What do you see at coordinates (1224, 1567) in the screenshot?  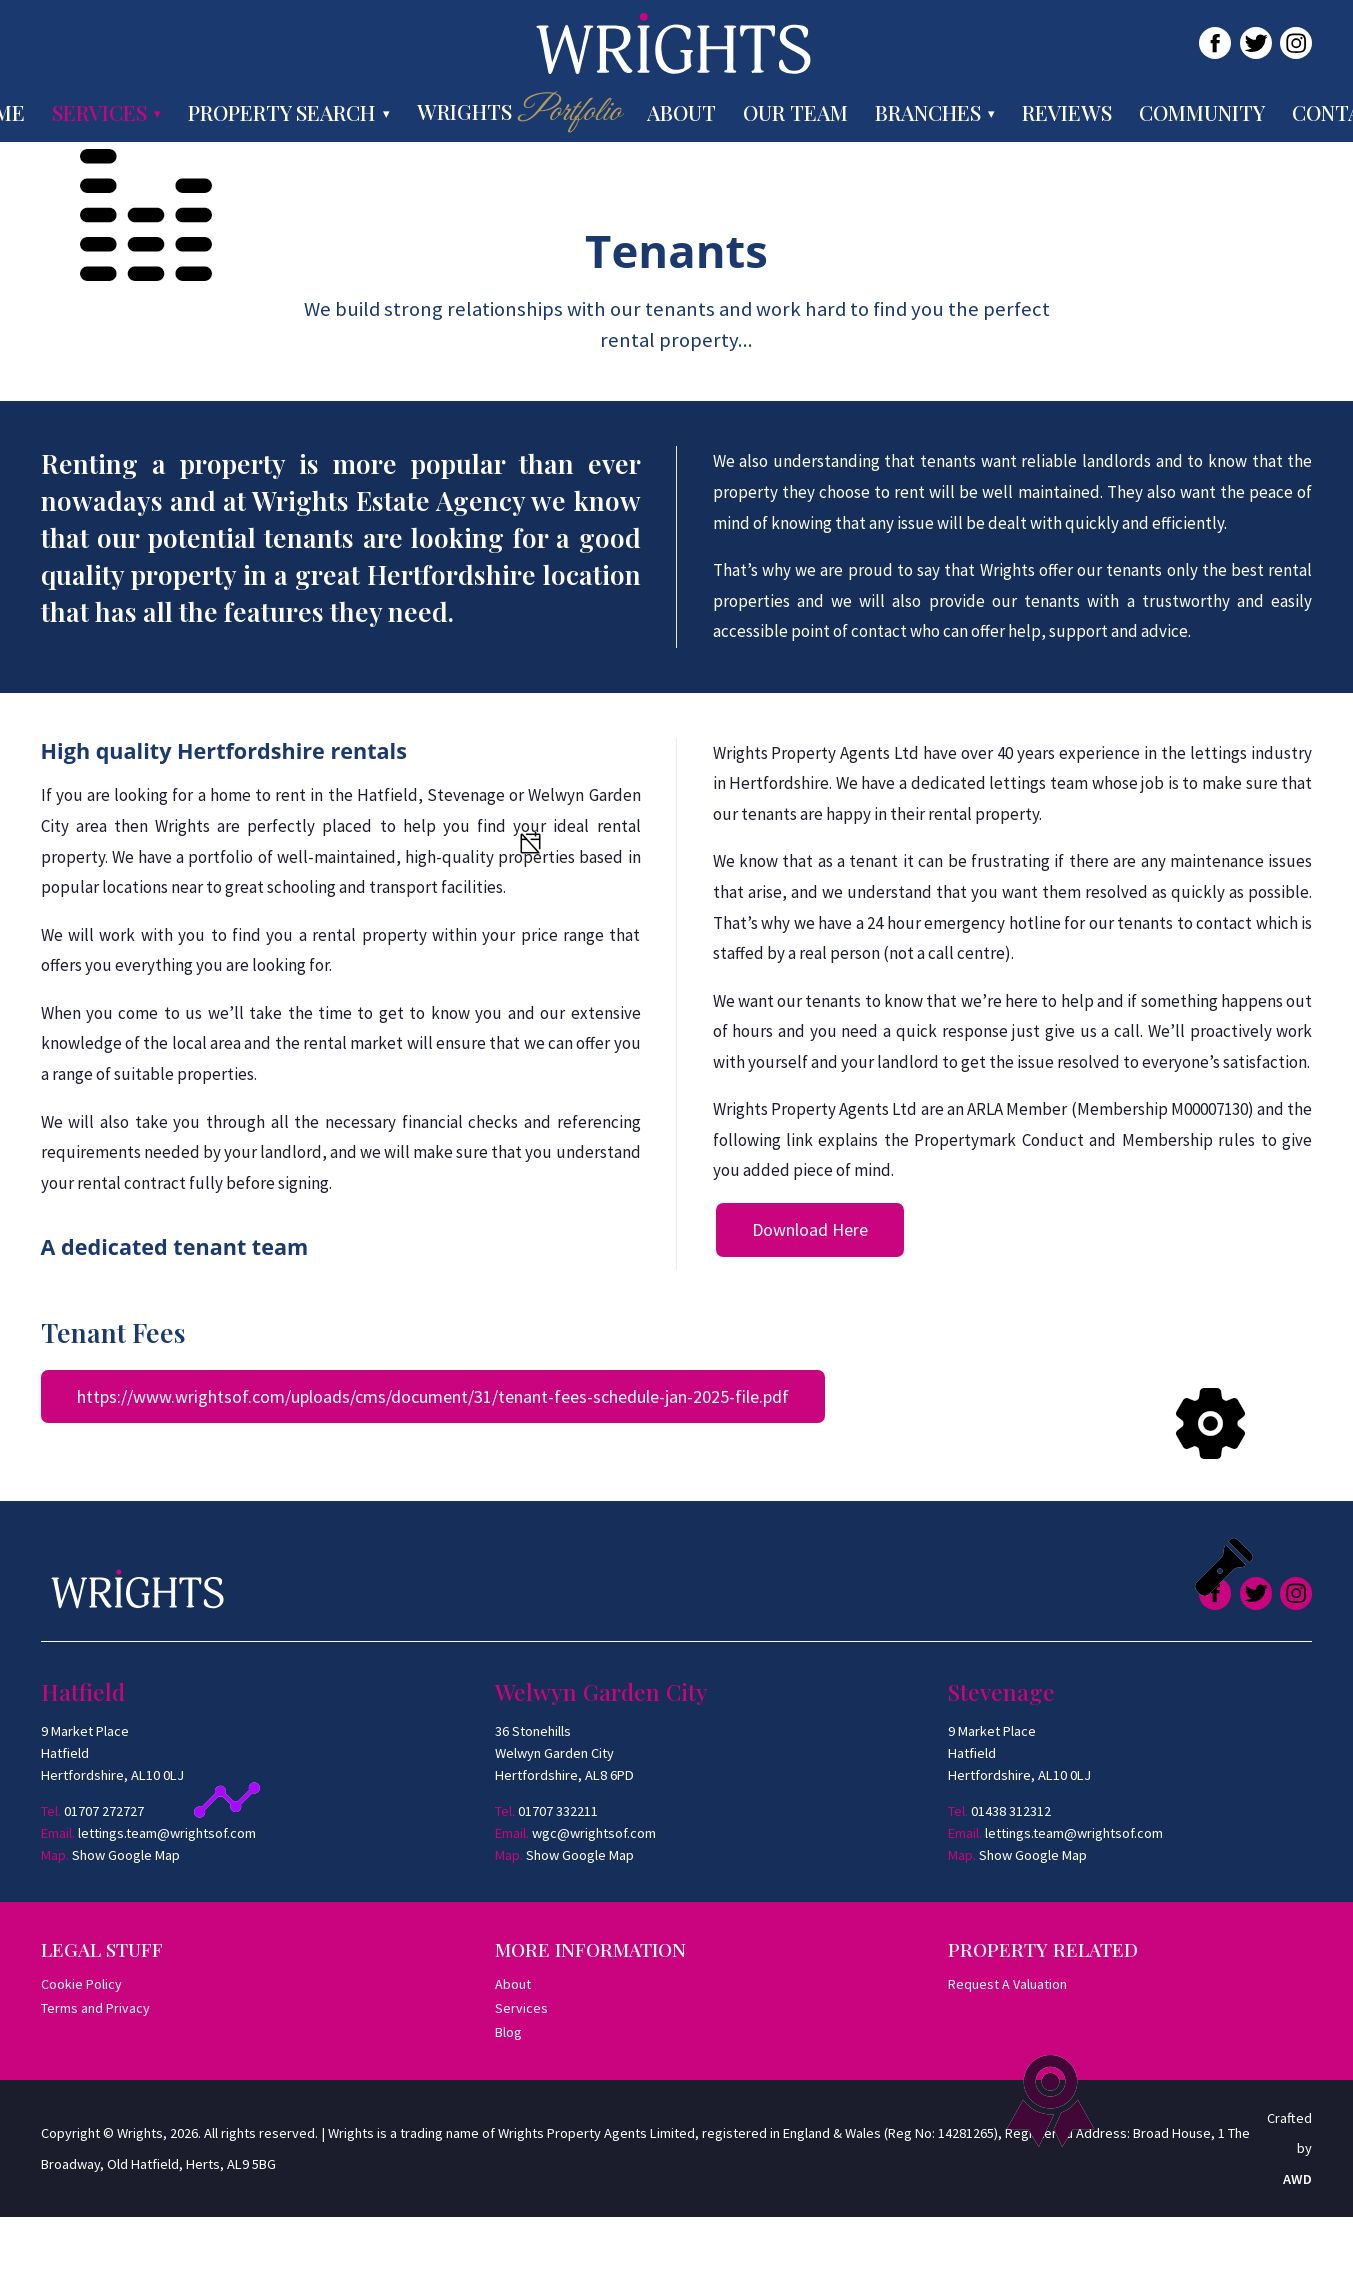 I see `turn on device flashlight` at bounding box center [1224, 1567].